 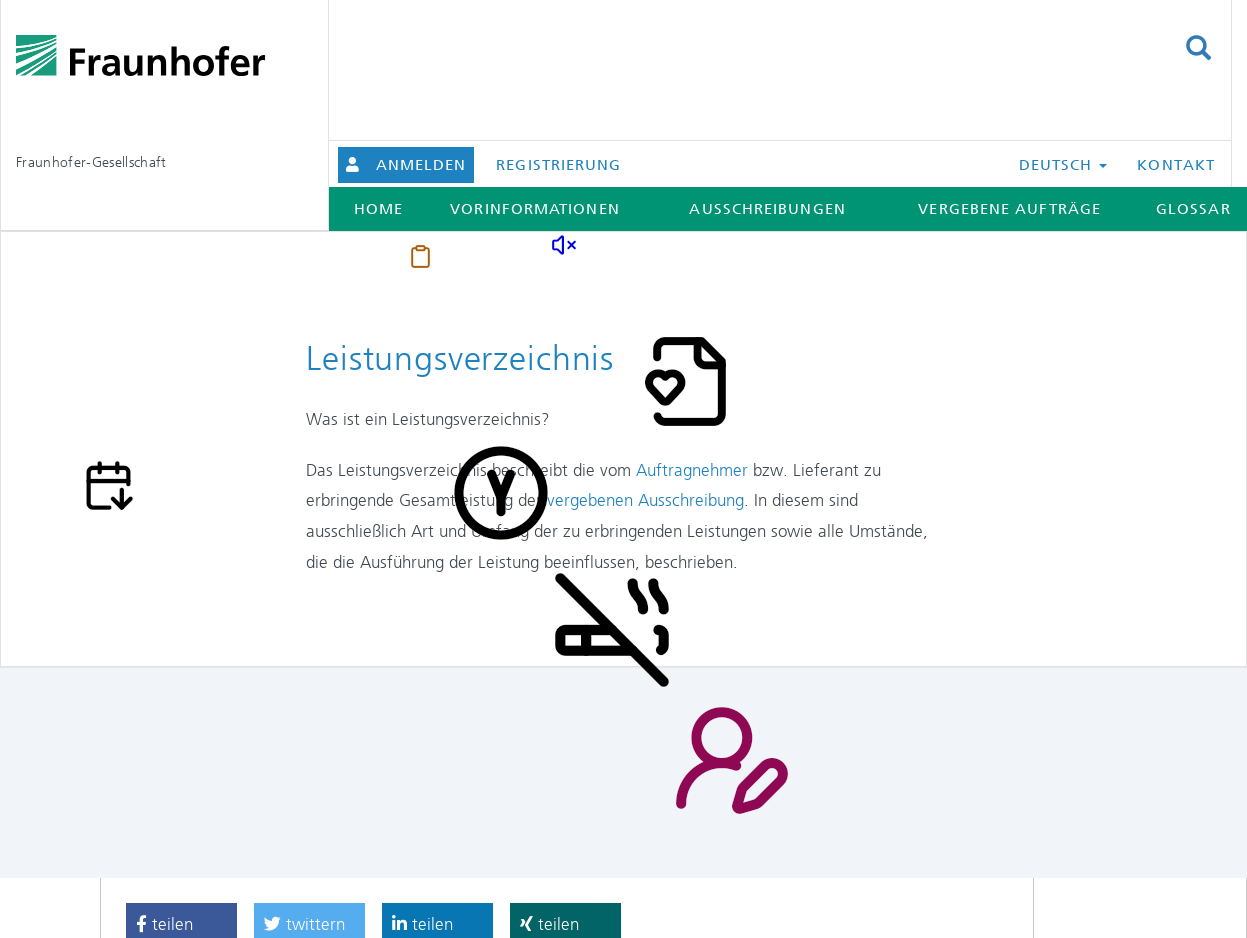 What do you see at coordinates (564, 245) in the screenshot?
I see `mute audio` at bounding box center [564, 245].